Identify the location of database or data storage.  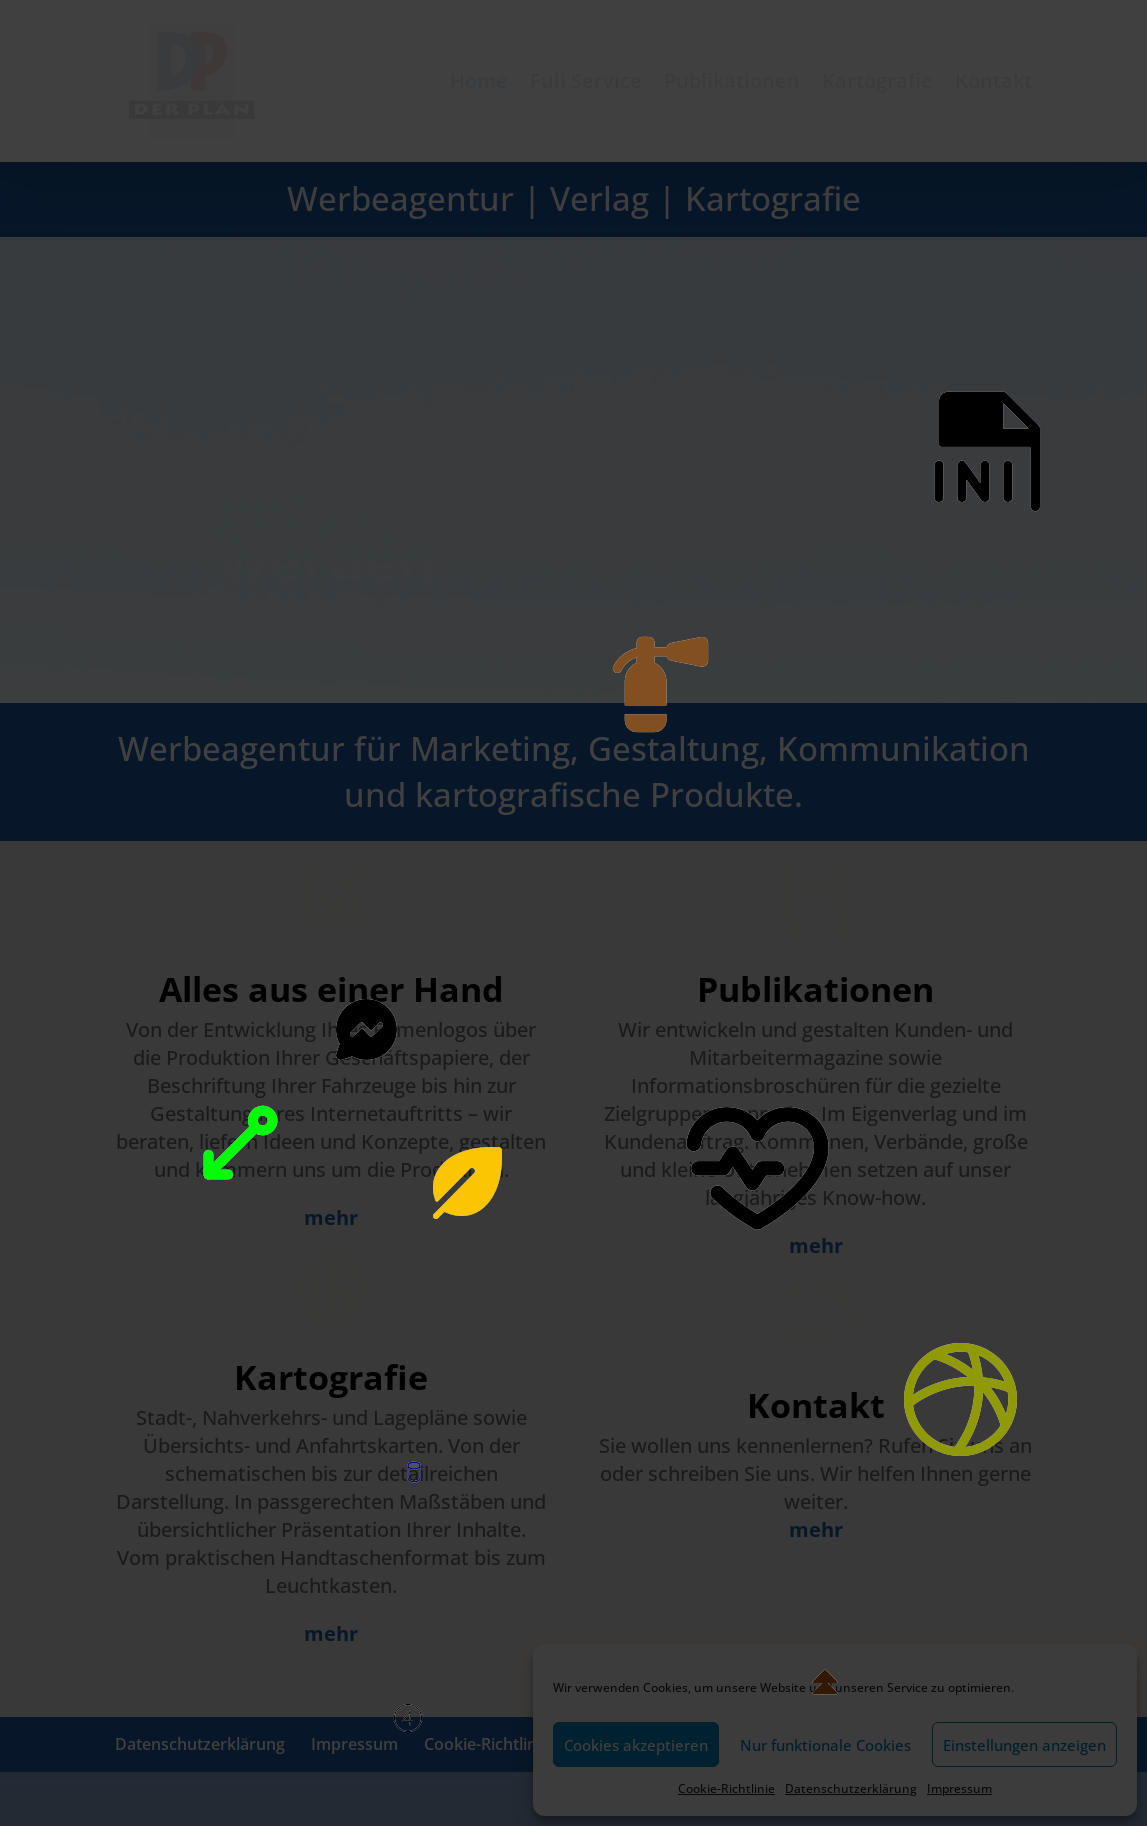
(414, 1472).